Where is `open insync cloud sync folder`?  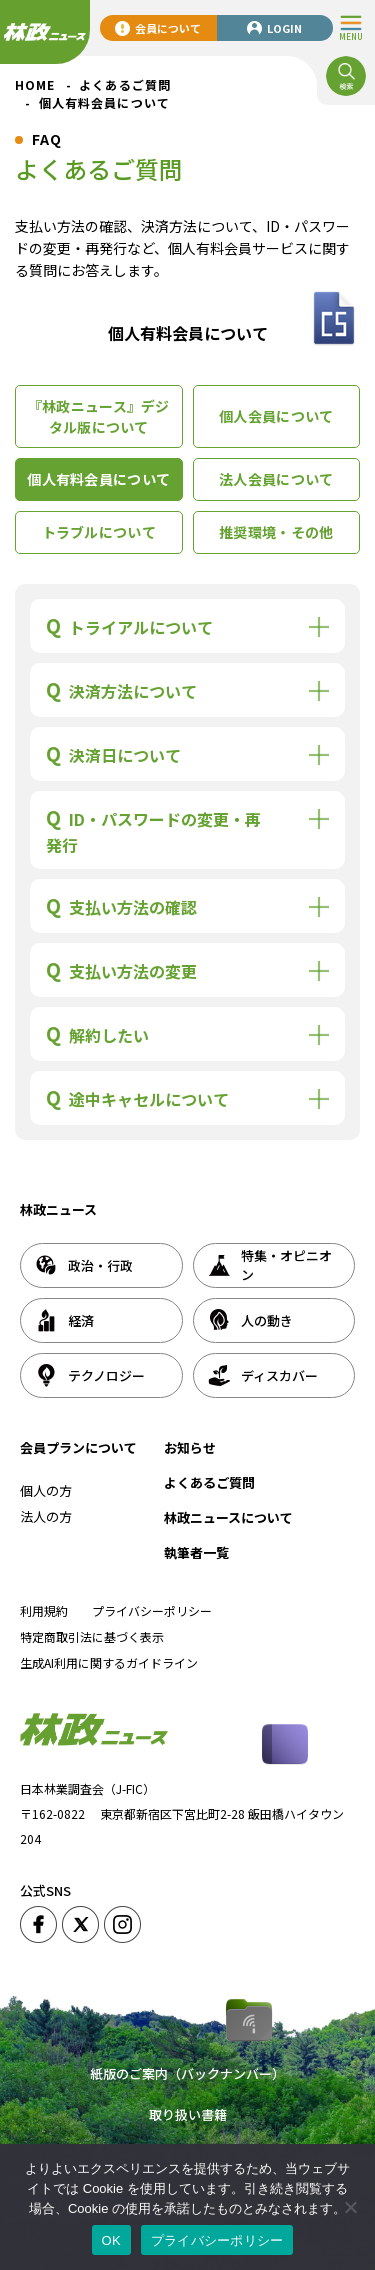
open insync cloud sync folder is located at coordinates (249, 2020).